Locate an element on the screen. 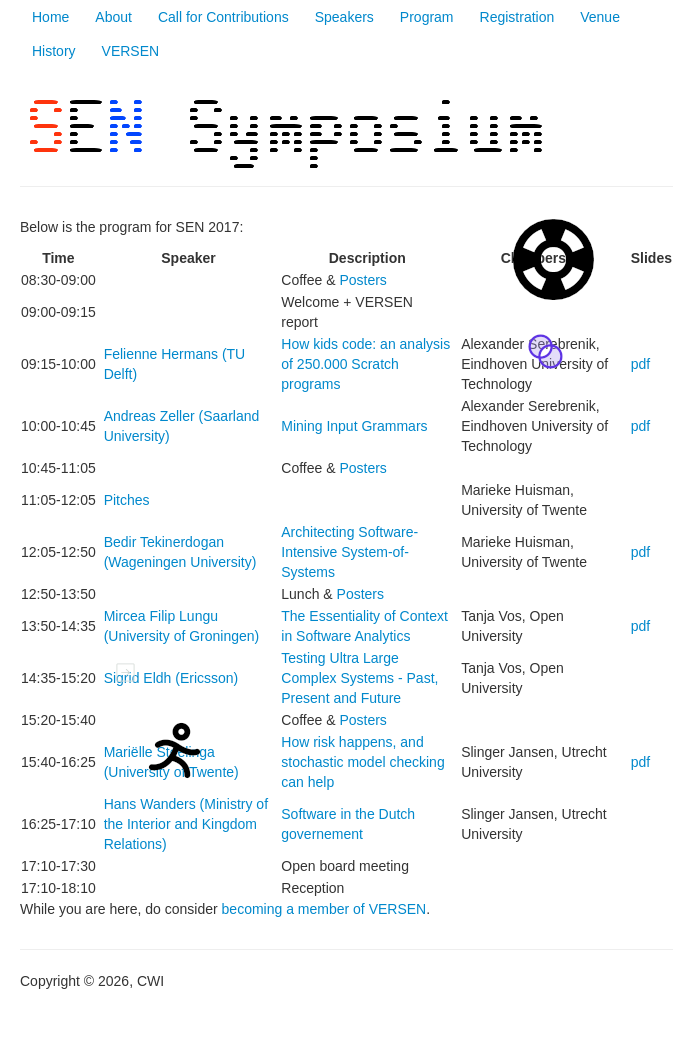  access help and support options is located at coordinates (553, 259).